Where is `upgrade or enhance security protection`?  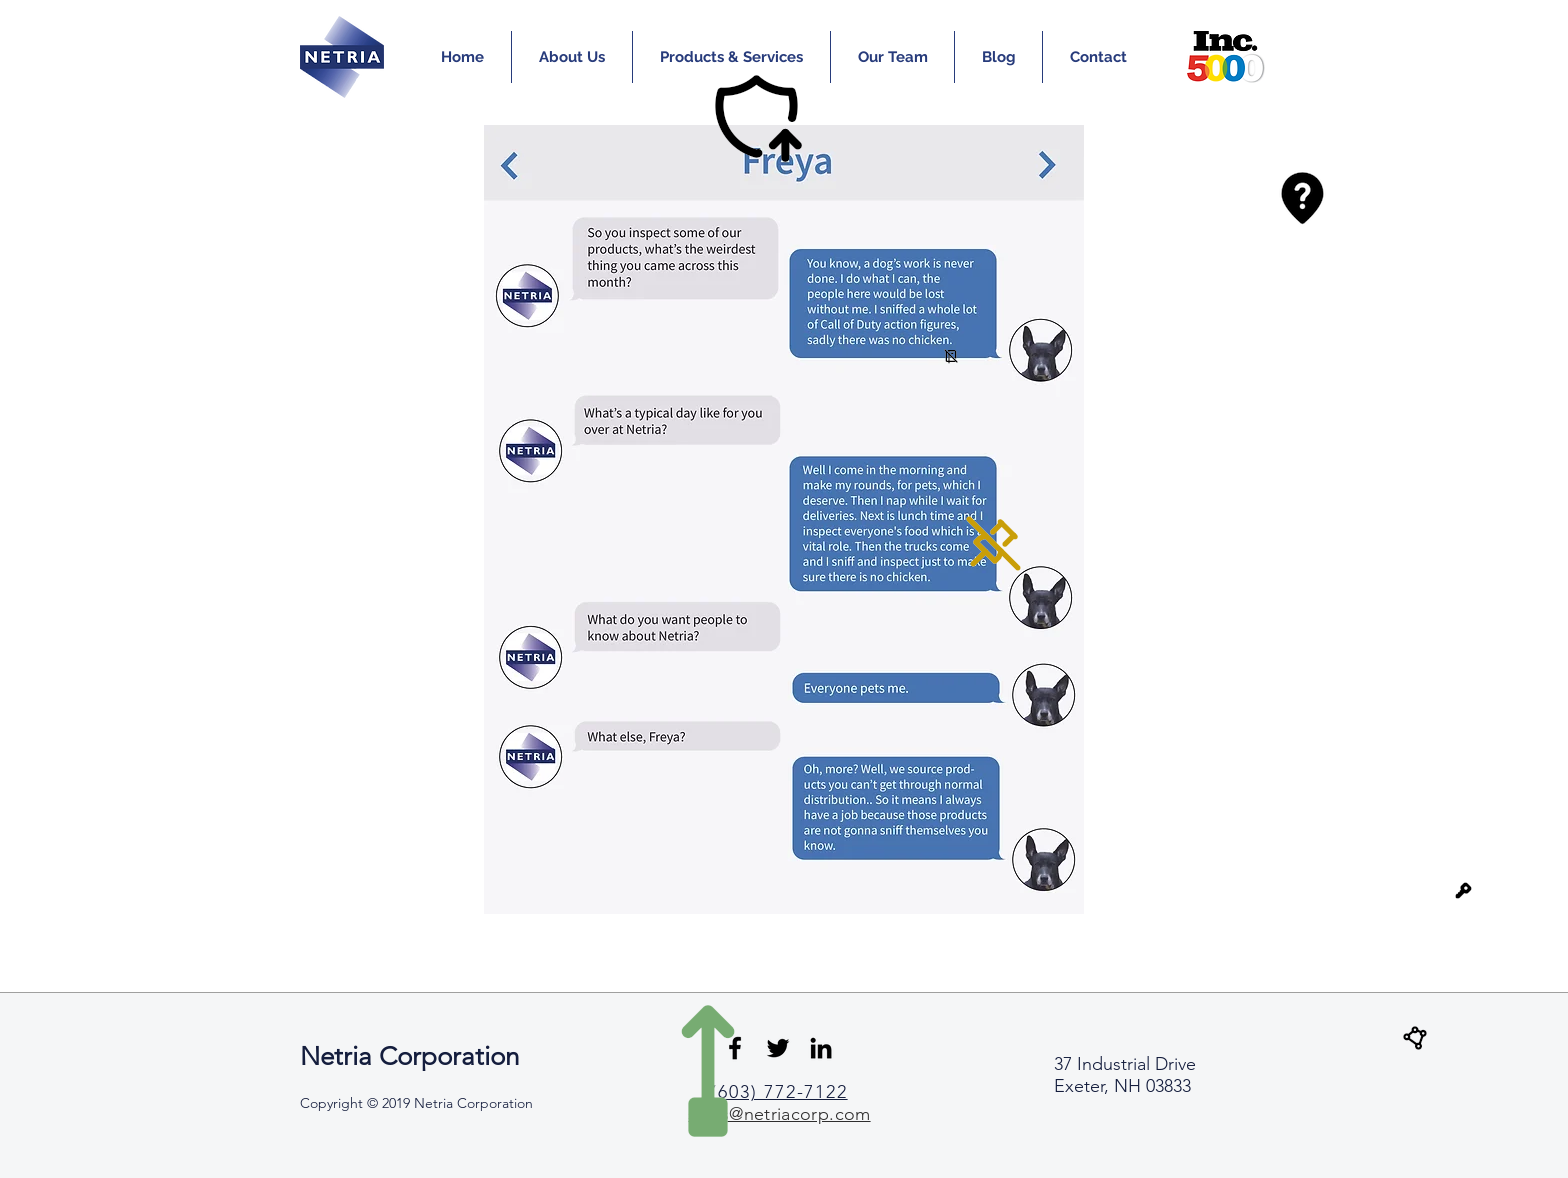 upgrade or enhance security protection is located at coordinates (756, 116).